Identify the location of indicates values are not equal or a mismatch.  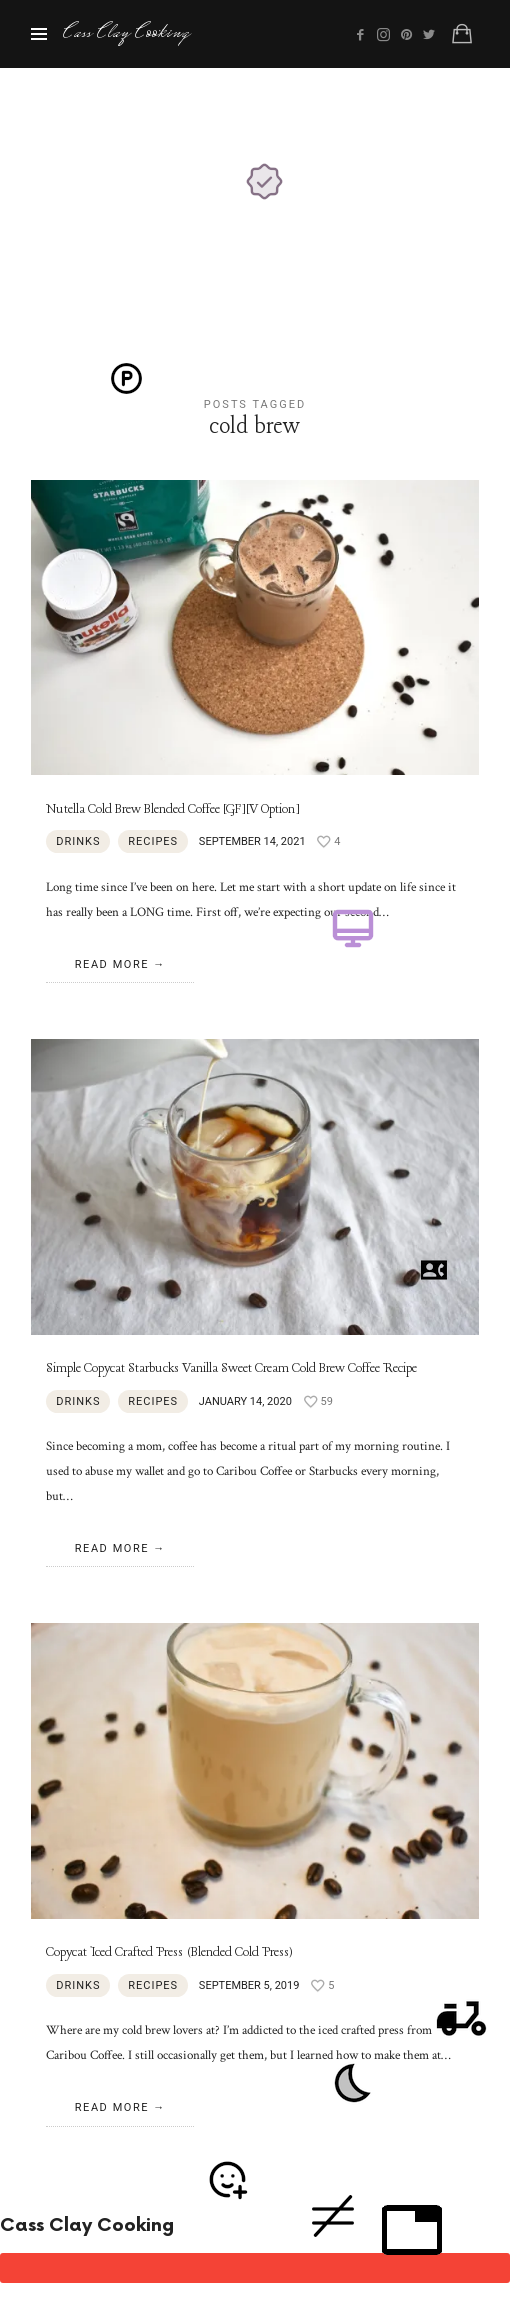
(333, 2216).